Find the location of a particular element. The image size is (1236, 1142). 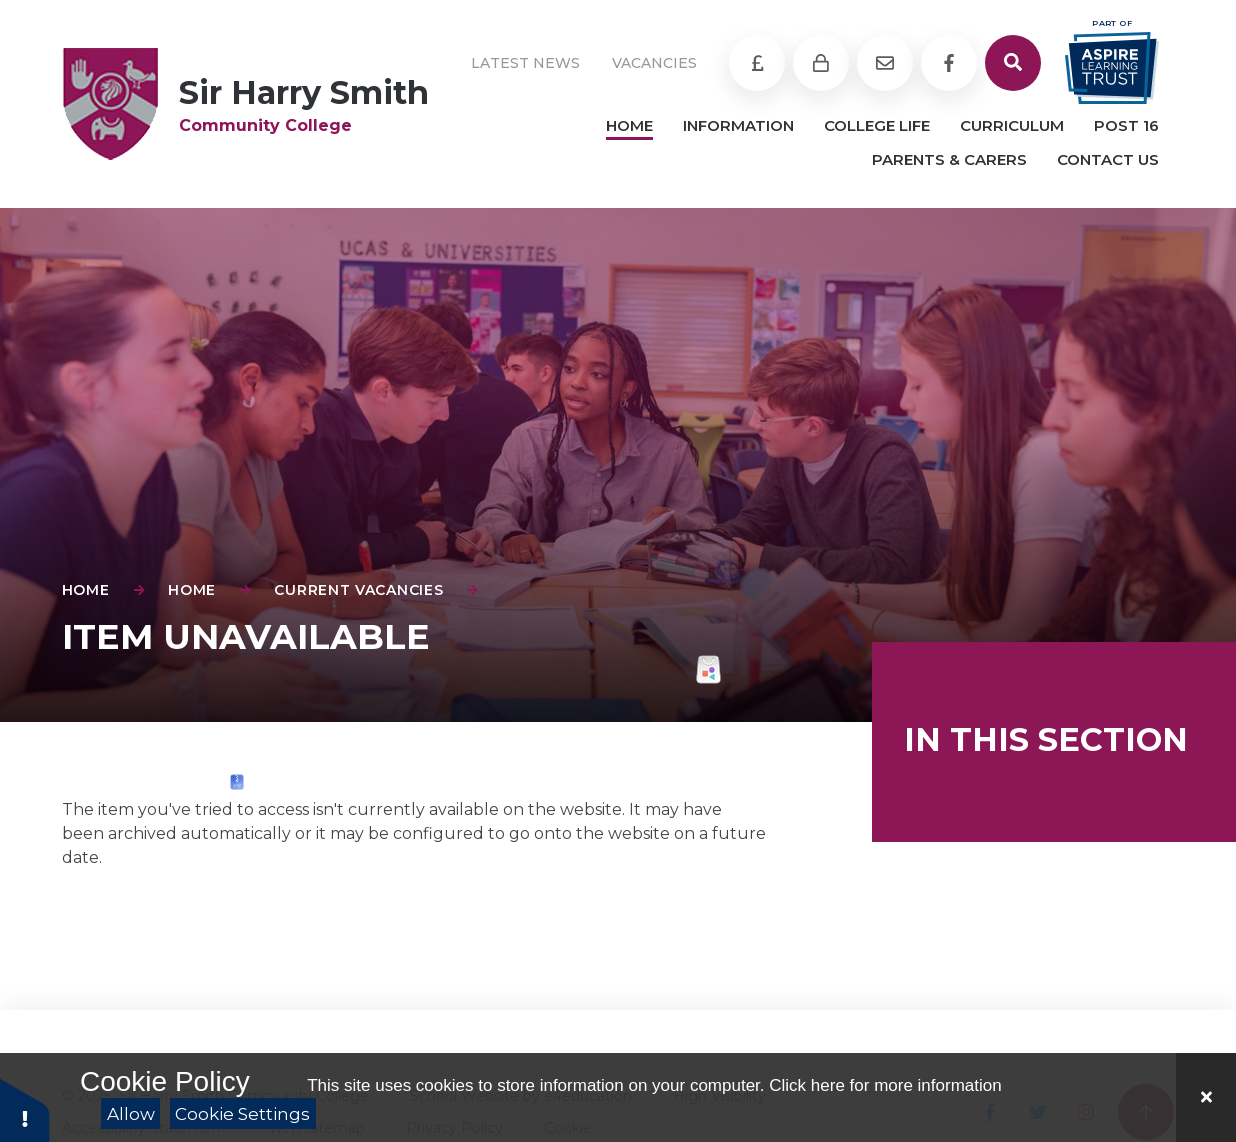

open the software center to browse and install apps is located at coordinates (708, 669).